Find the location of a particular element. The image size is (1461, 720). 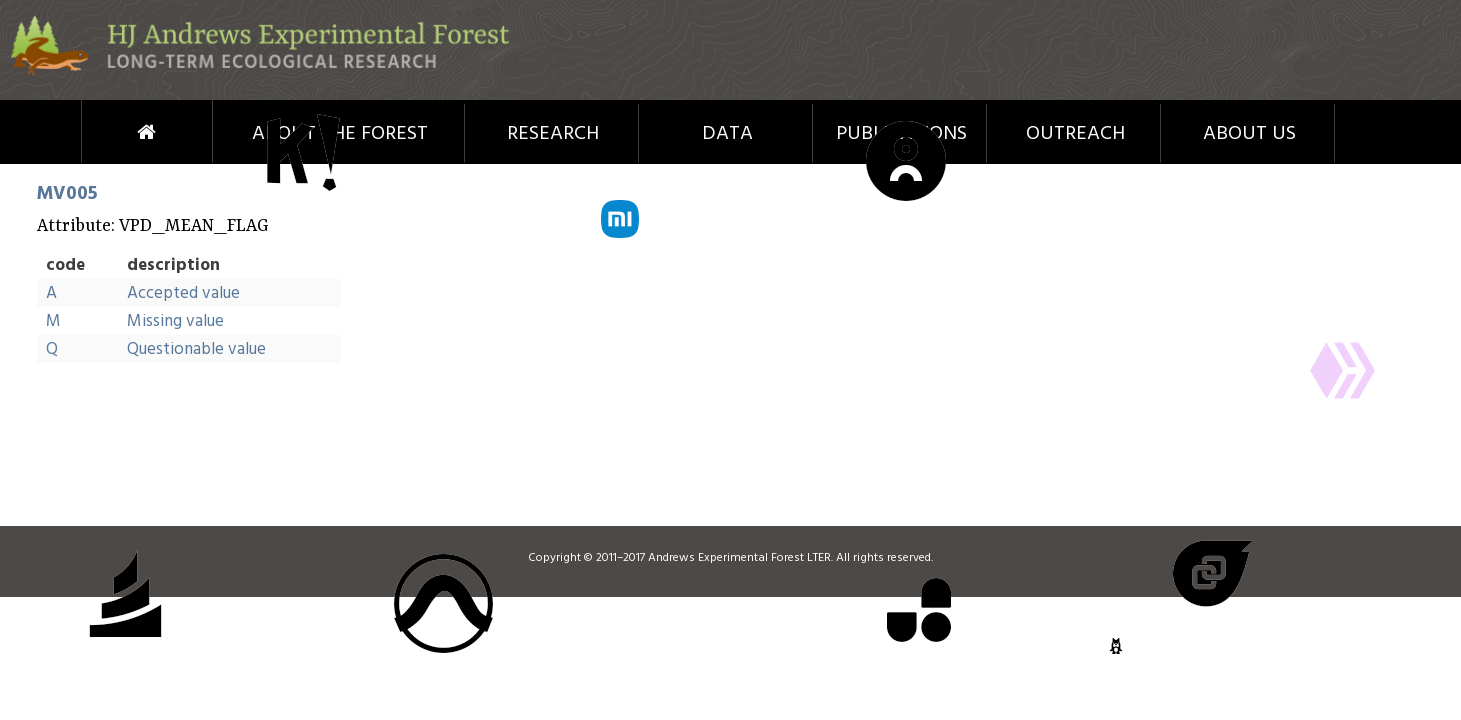

unocss framework logo is located at coordinates (919, 610).